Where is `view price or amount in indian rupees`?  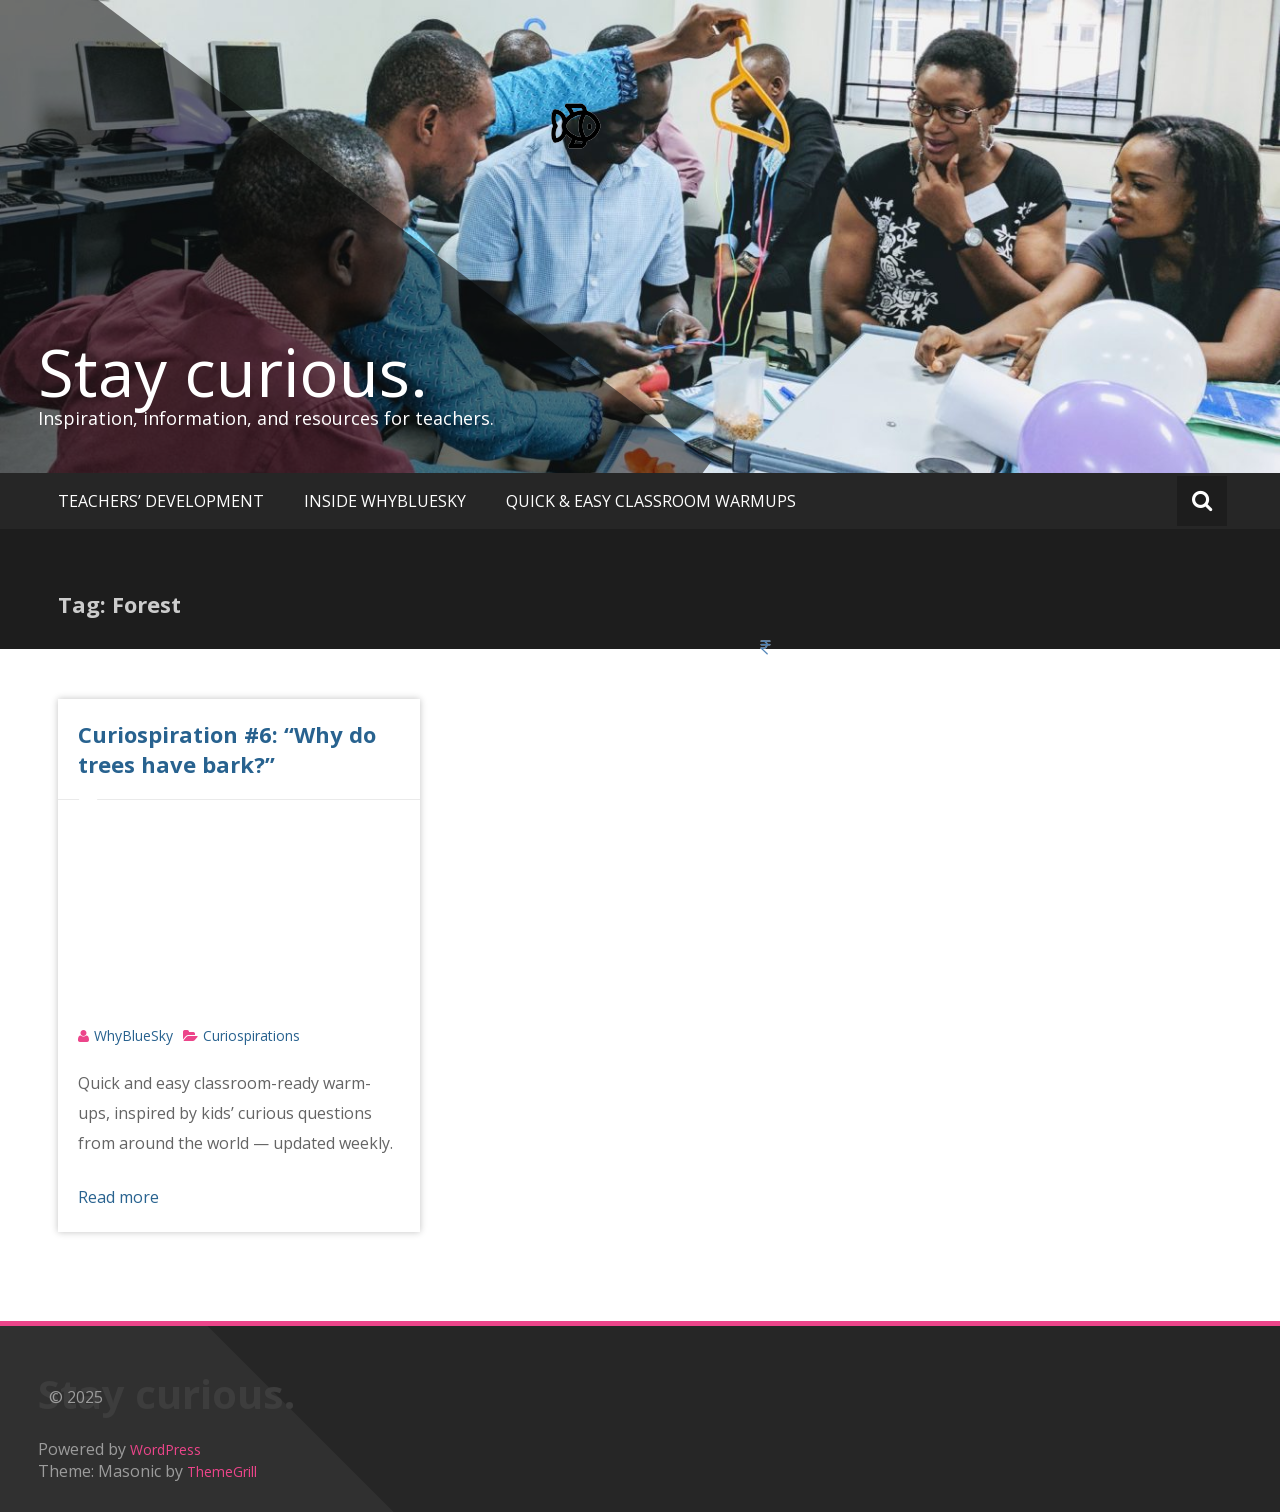 view price or amount in indian rupees is located at coordinates (765, 647).